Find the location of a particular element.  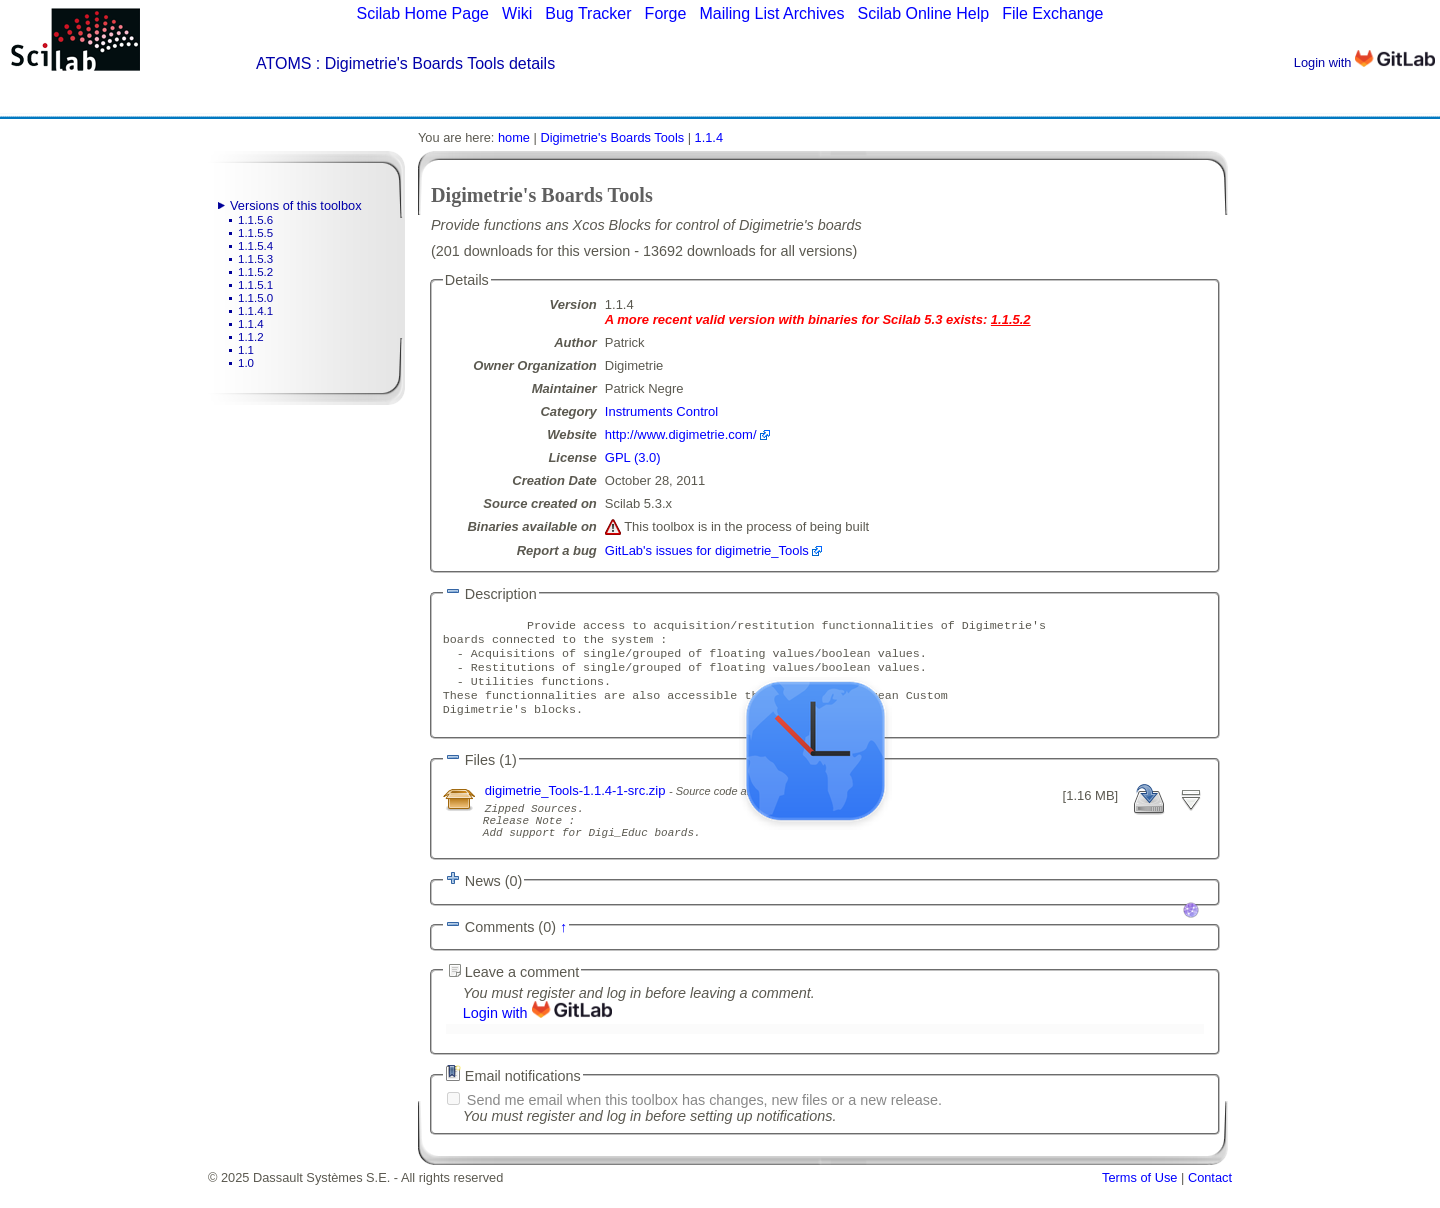

configure network time protocol settings is located at coordinates (815, 753).